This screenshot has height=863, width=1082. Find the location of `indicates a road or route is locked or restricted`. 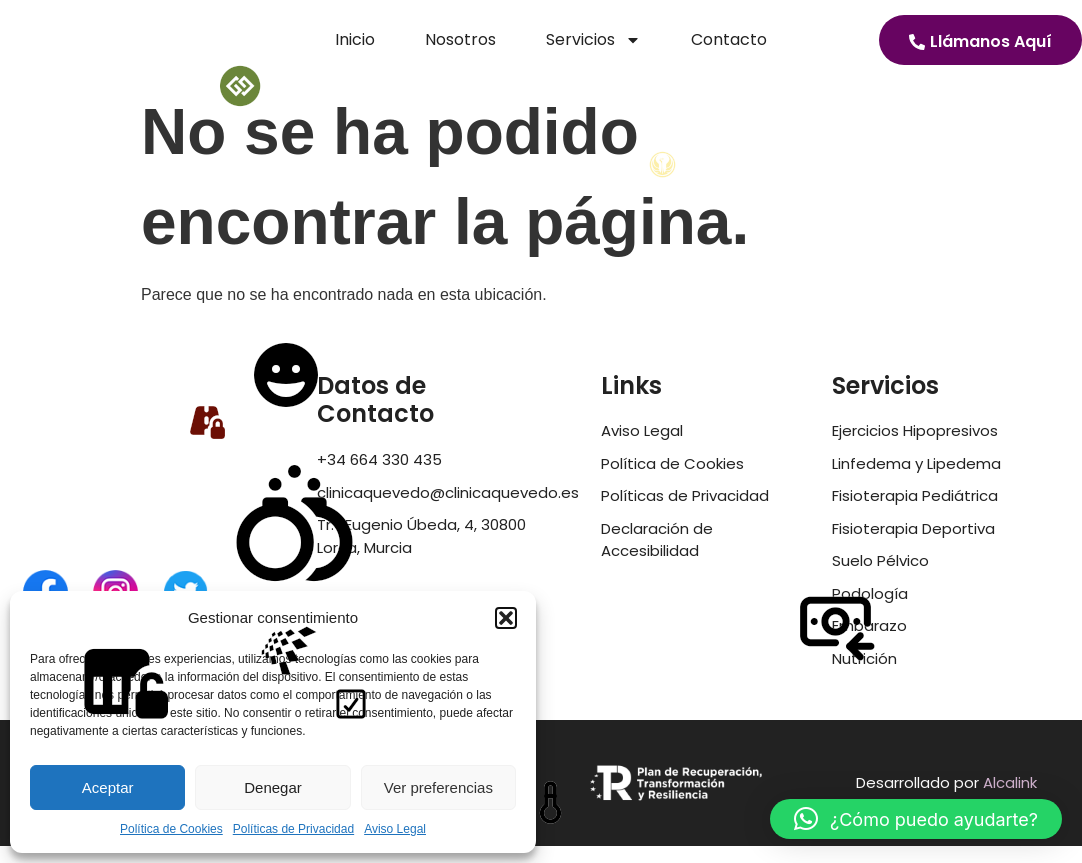

indicates a road or route is locked or restricted is located at coordinates (206, 420).